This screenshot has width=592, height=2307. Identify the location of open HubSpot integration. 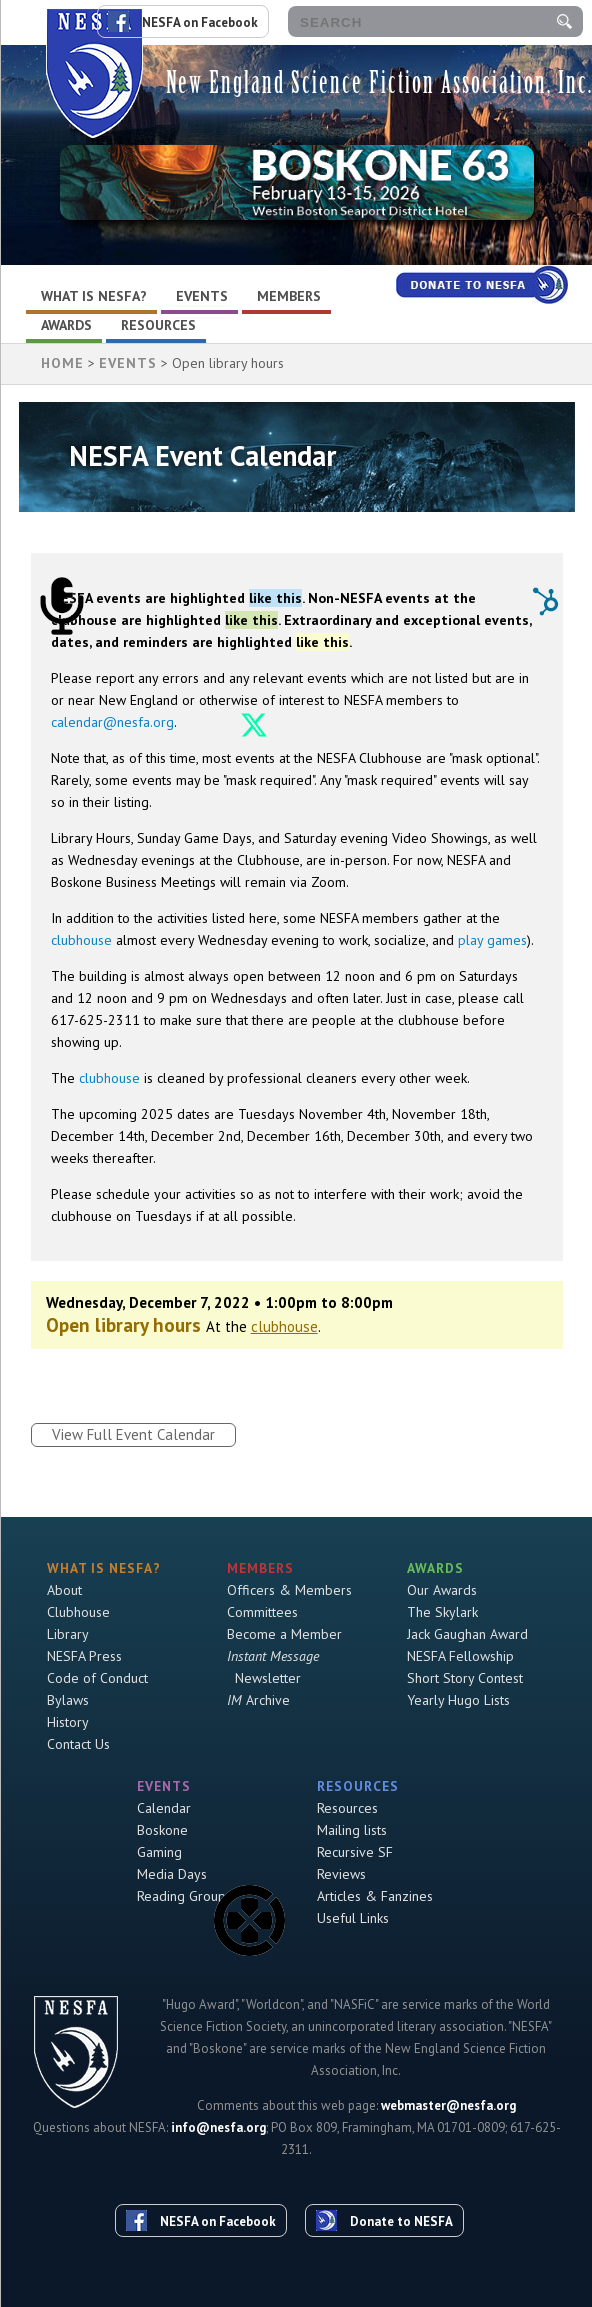
(545, 601).